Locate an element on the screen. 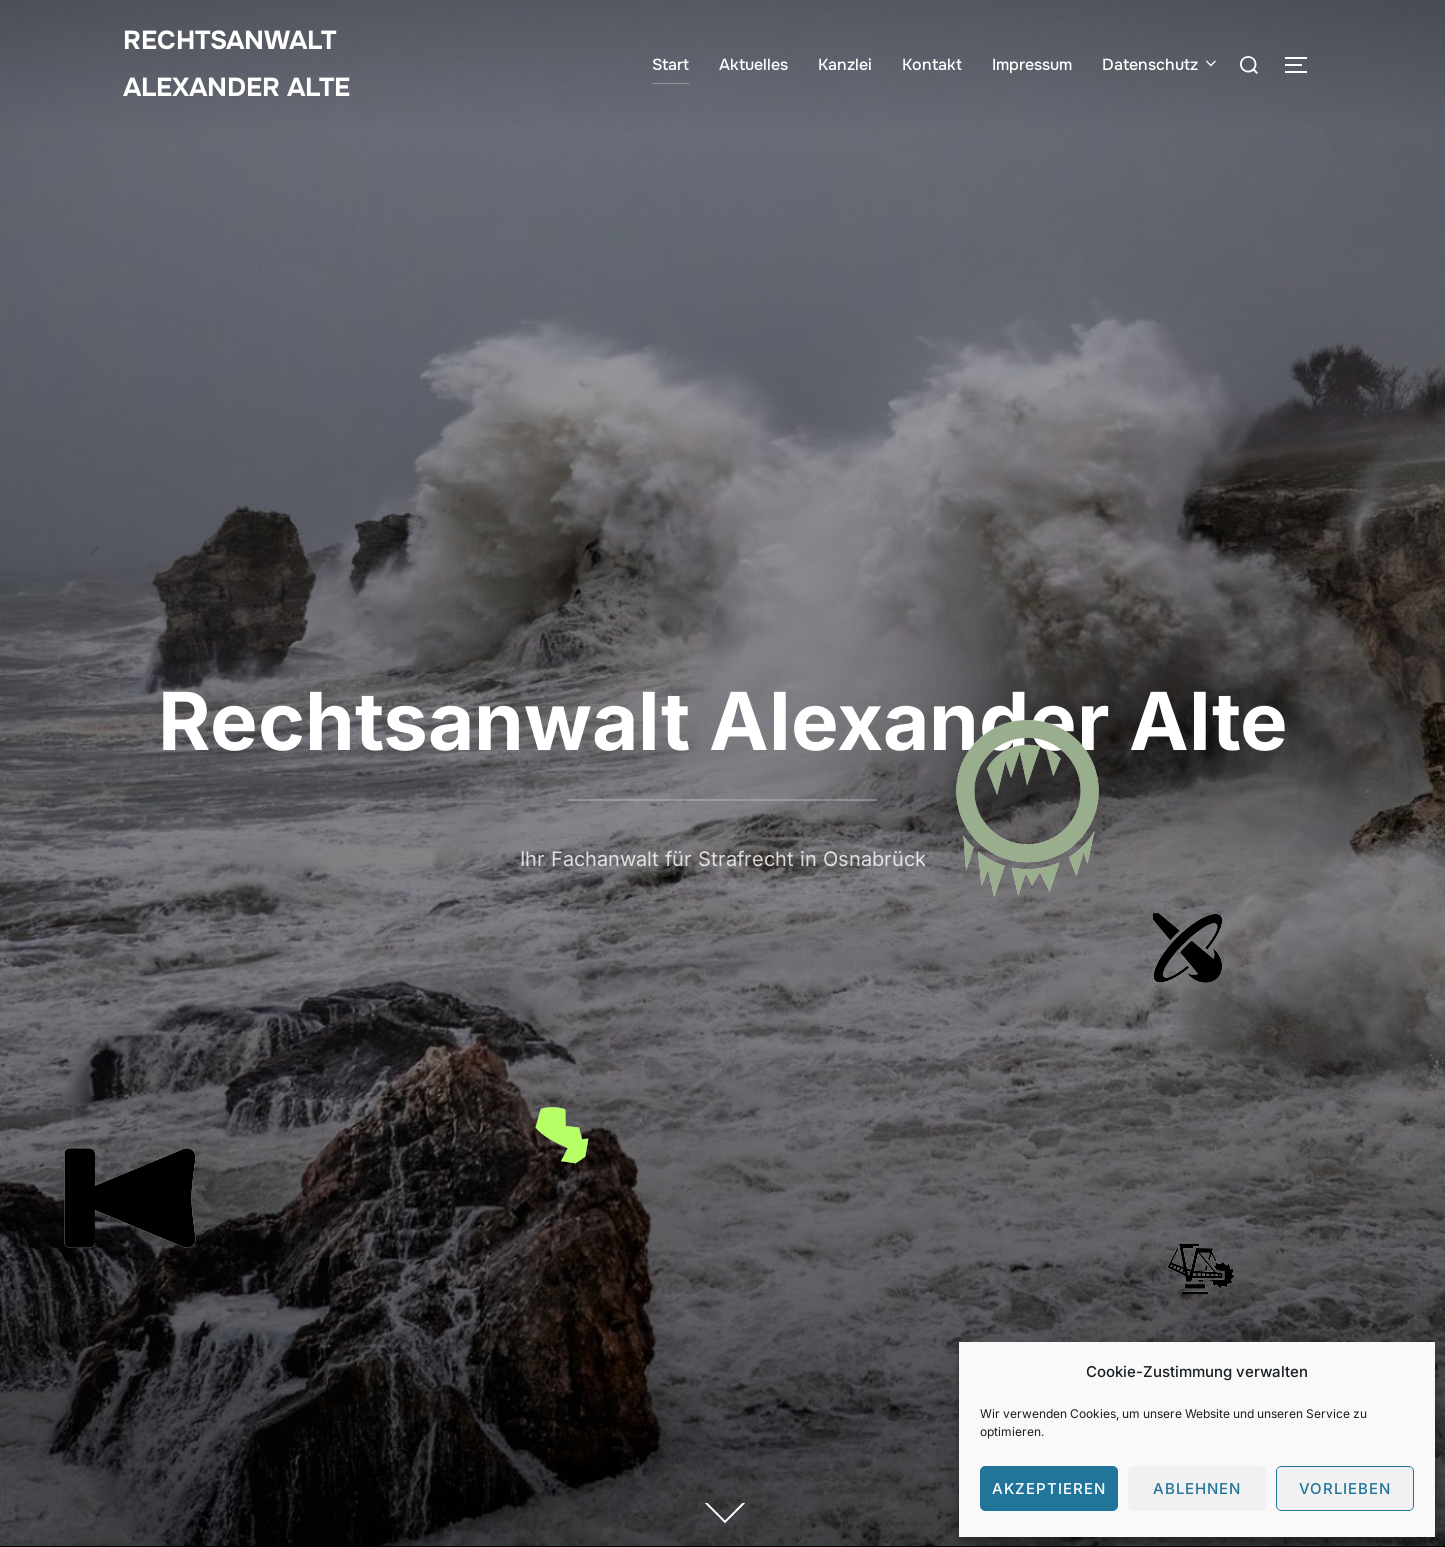 This screenshot has height=1547, width=1445. activate hyperspeed or boost ability is located at coordinates (1188, 948).